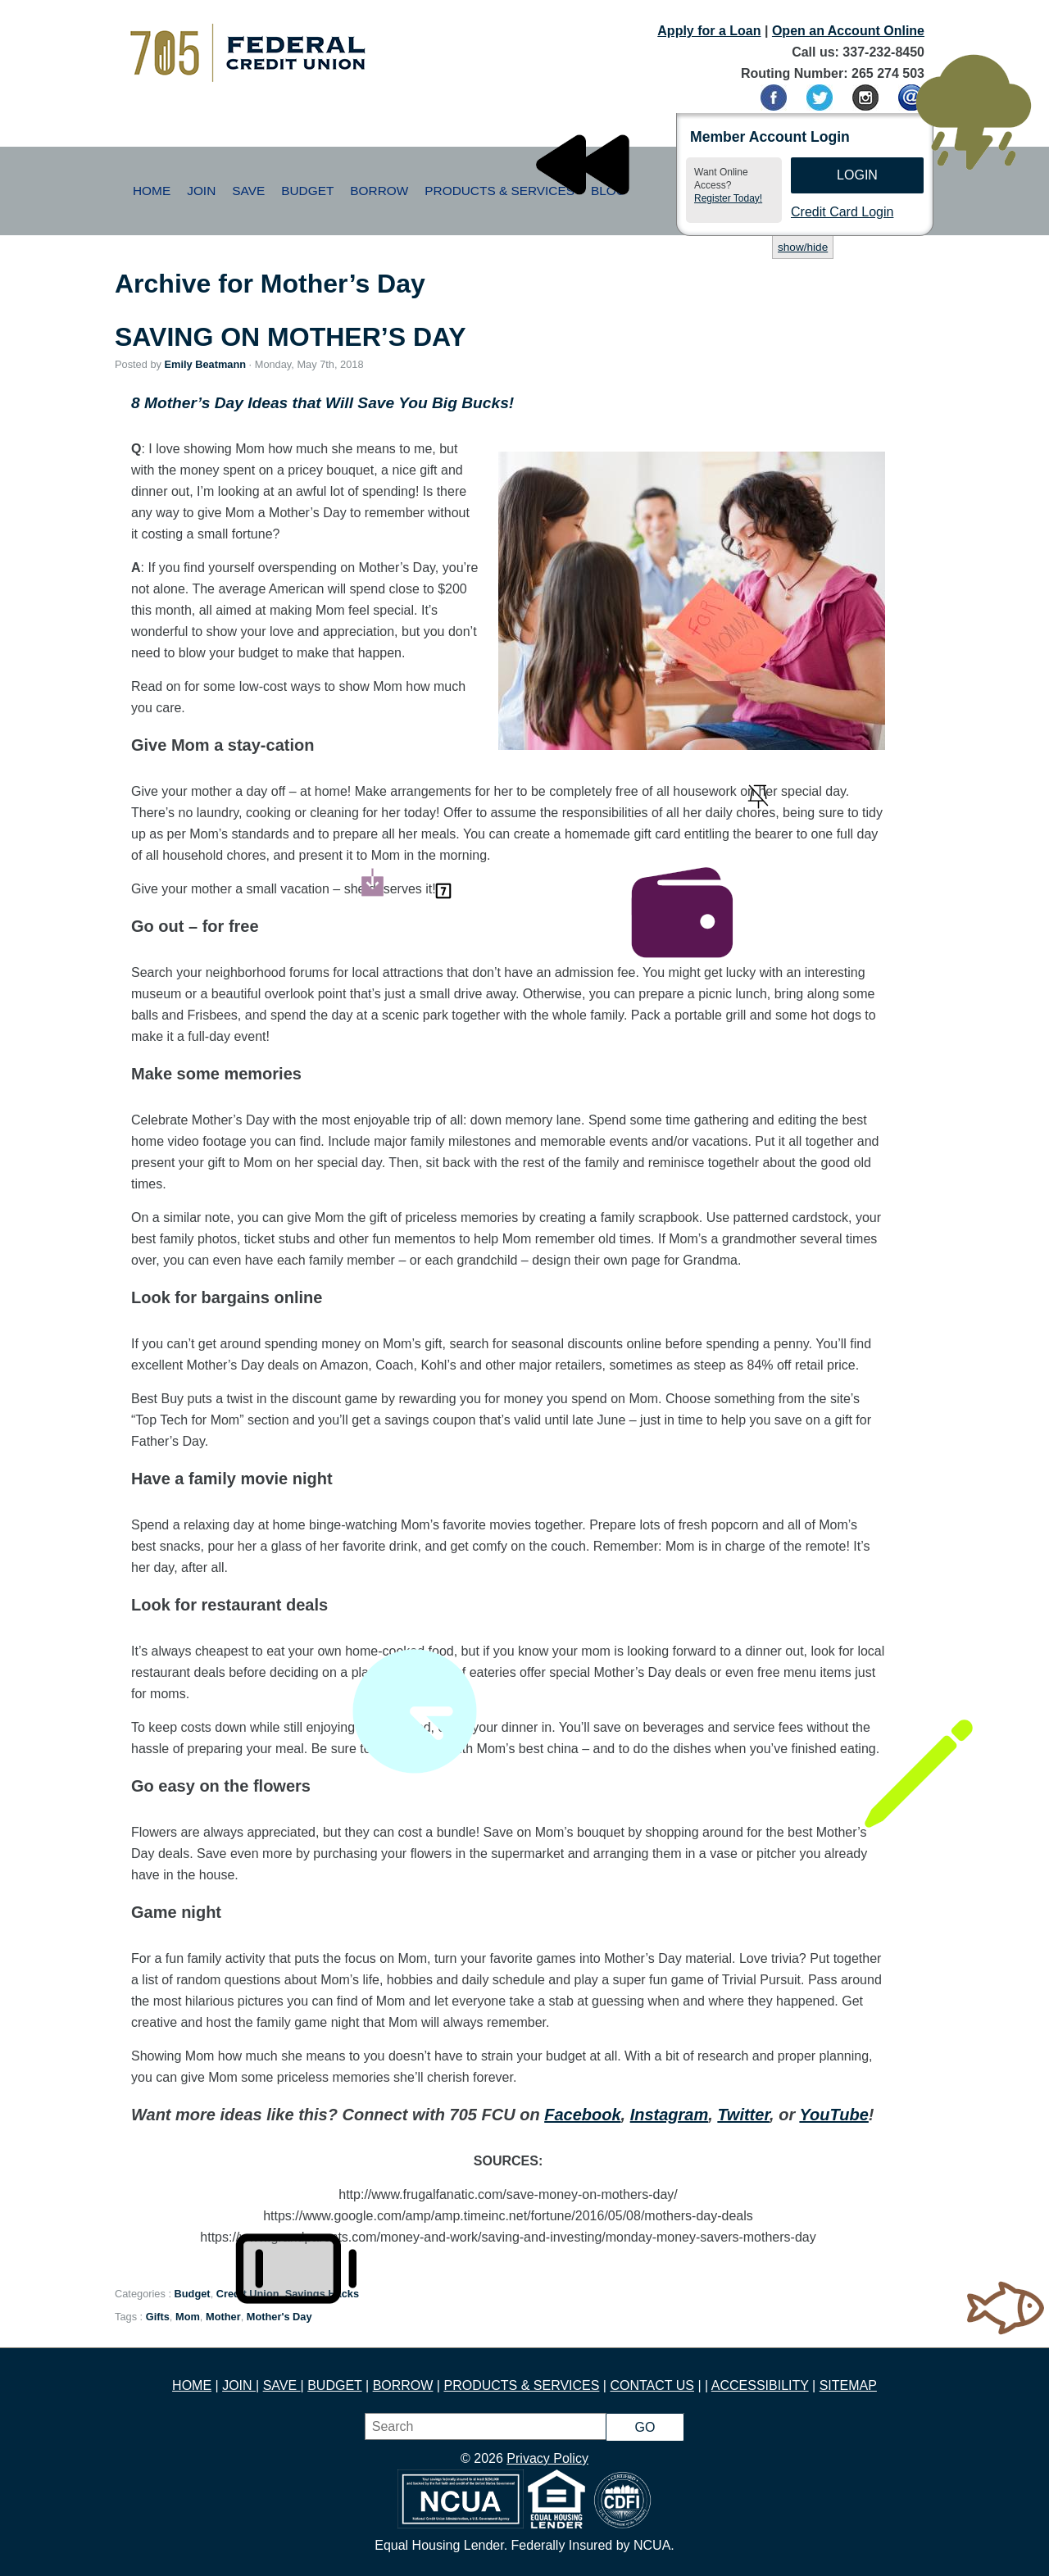 This screenshot has height=2576, width=1049. What do you see at coordinates (415, 1711) in the screenshot?
I see `indicates afternoon time or PM hours` at bounding box center [415, 1711].